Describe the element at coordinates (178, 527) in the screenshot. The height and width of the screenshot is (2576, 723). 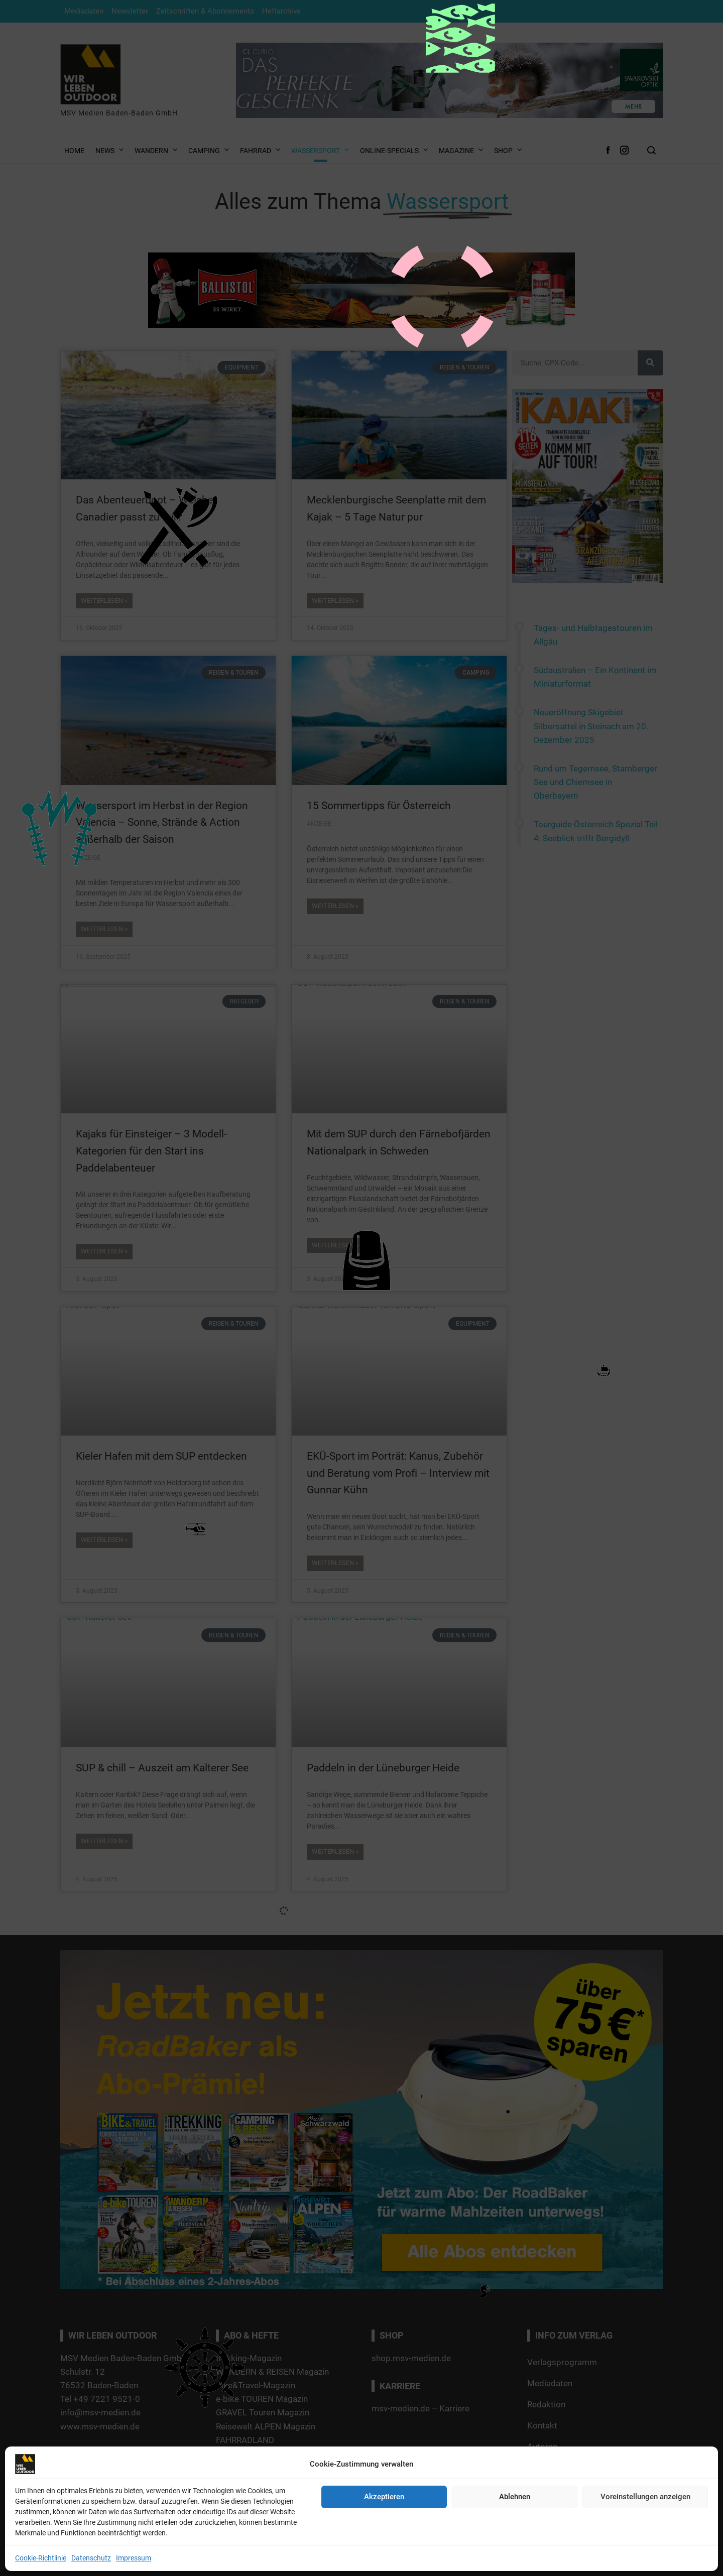
I see `access combat or battle features` at that location.